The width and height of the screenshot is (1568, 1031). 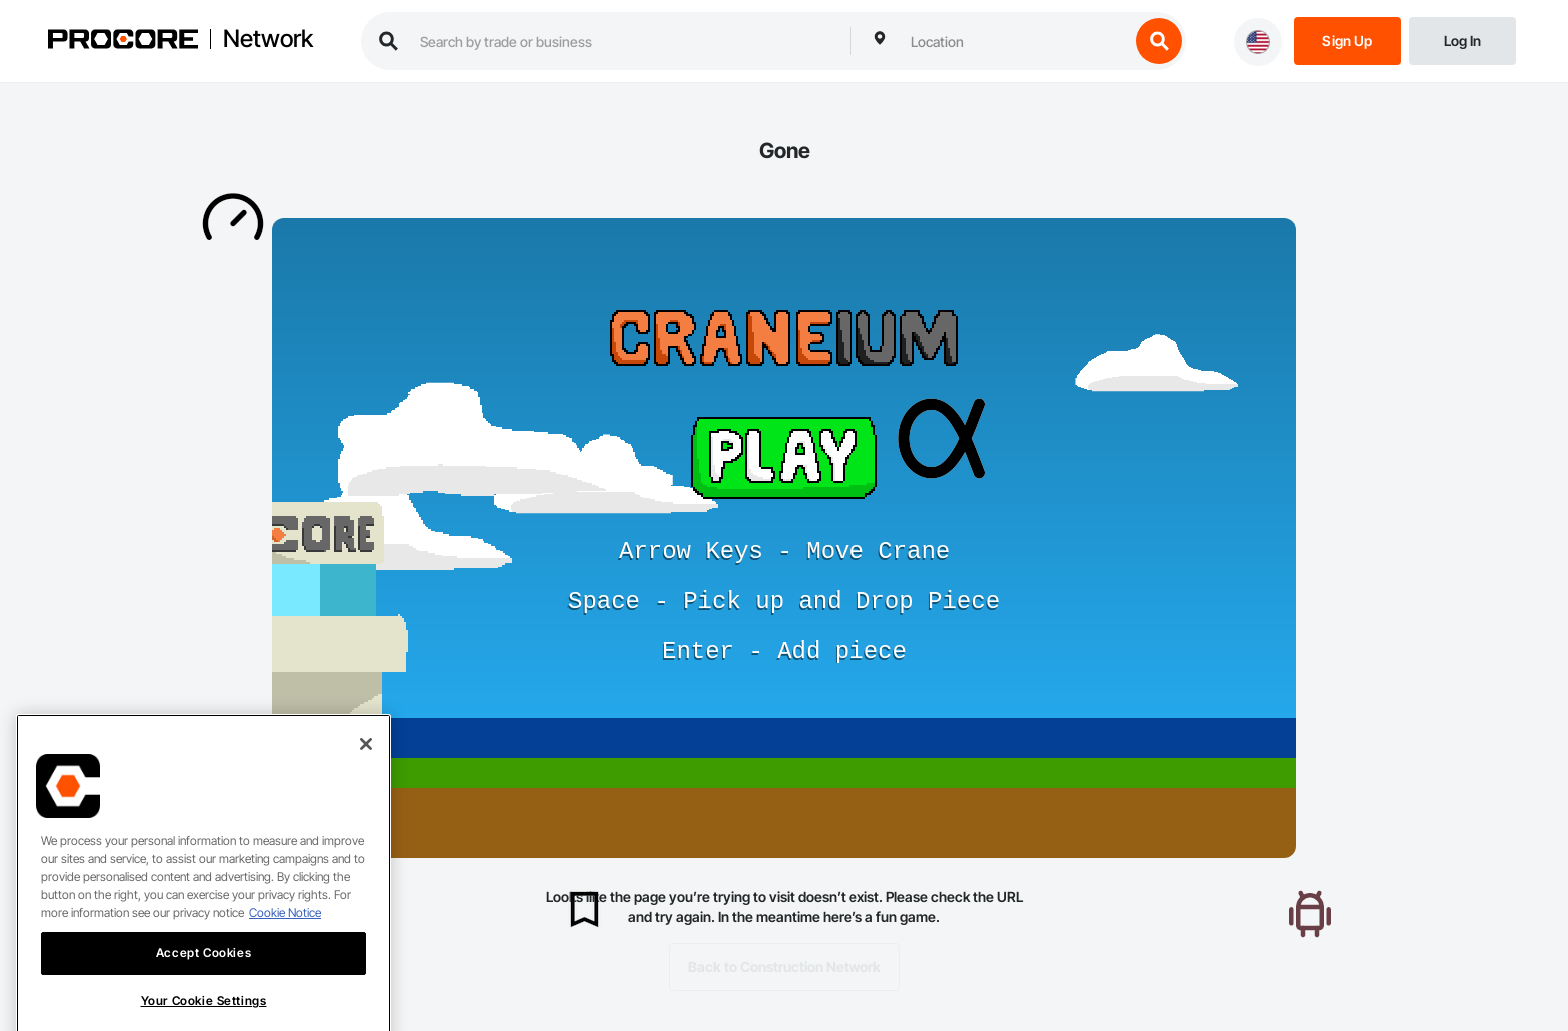 What do you see at coordinates (233, 218) in the screenshot?
I see `view performance metrics or speed` at bounding box center [233, 218].